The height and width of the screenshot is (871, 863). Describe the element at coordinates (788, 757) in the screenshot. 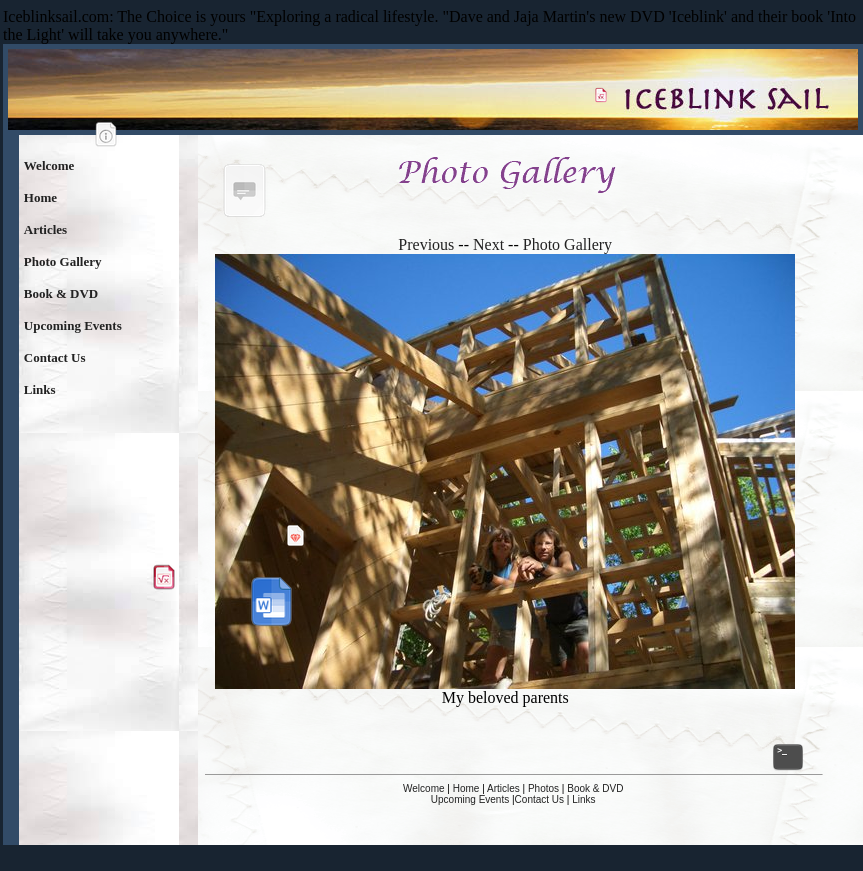

I see `open the terminal application` at that location.